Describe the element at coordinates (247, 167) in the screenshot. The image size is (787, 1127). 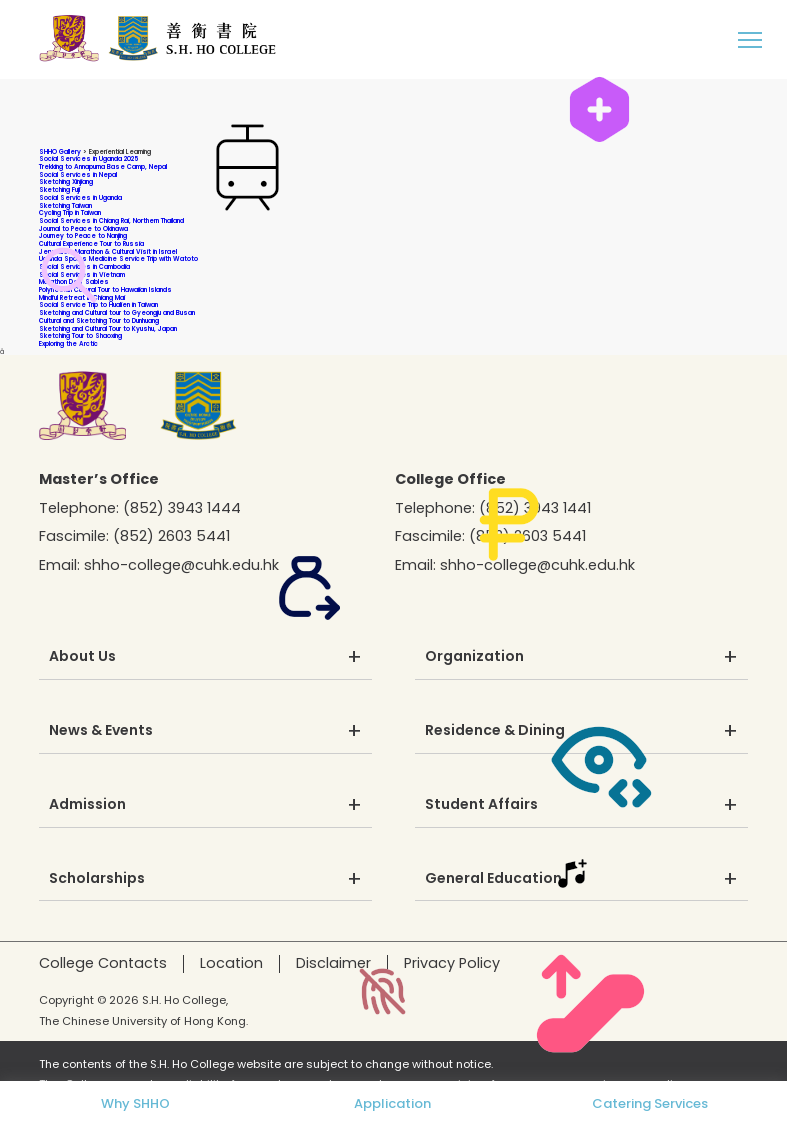
I see `access public transit or tram routes` at that location.